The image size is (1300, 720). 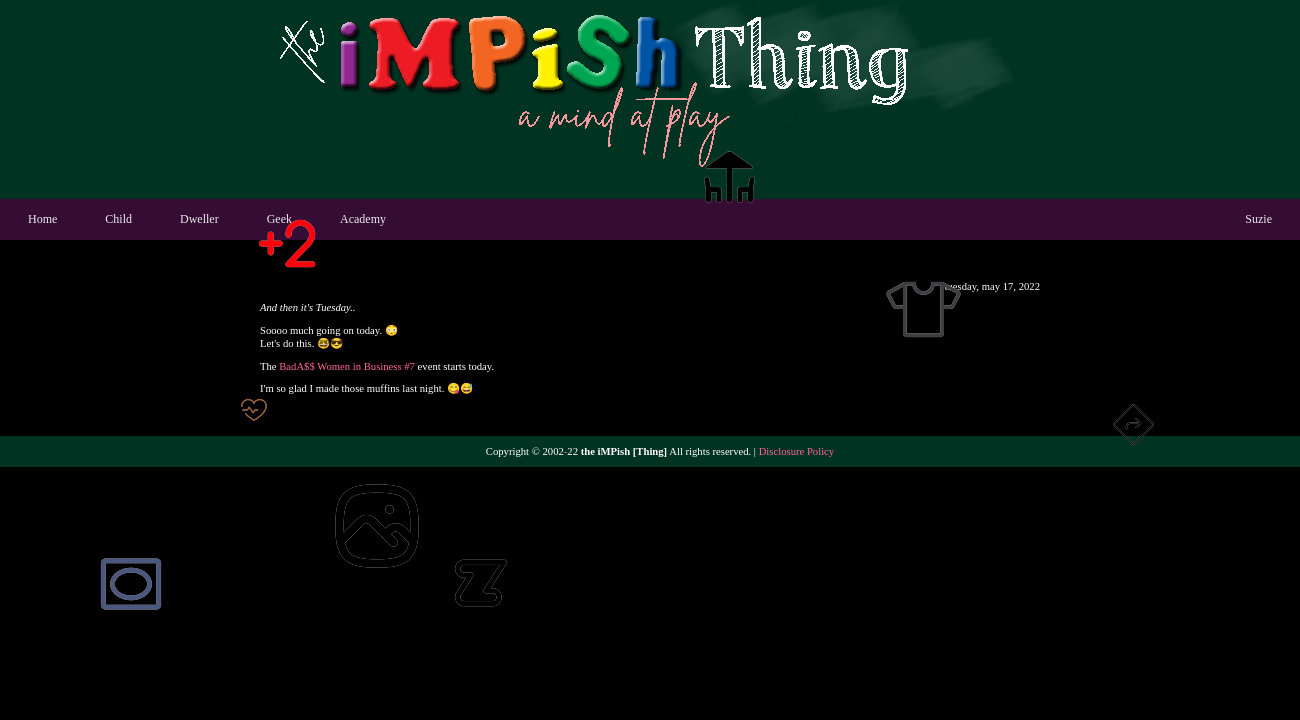 I want to click on apply vignette effect to photo, so click(x=131, y=584).